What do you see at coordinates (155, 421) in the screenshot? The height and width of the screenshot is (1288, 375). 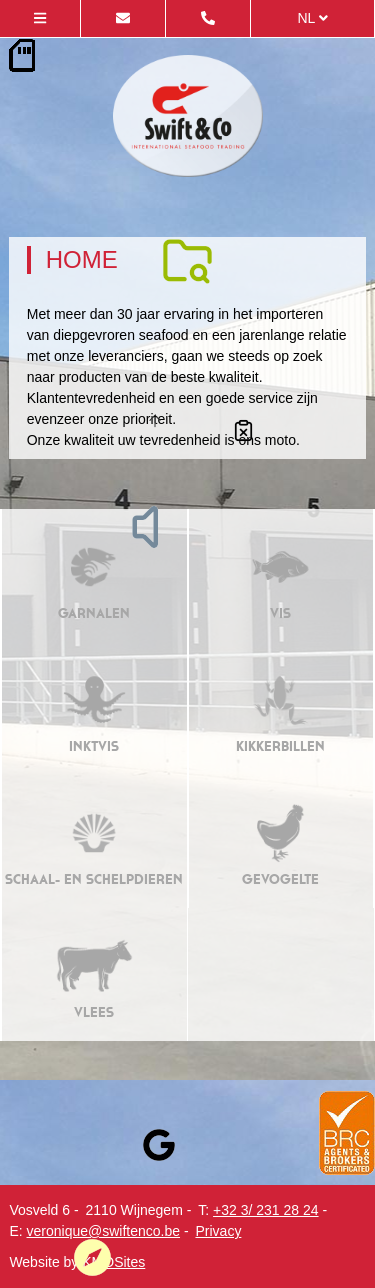 I see `move item up in a list` at bounding box center [155, 421].